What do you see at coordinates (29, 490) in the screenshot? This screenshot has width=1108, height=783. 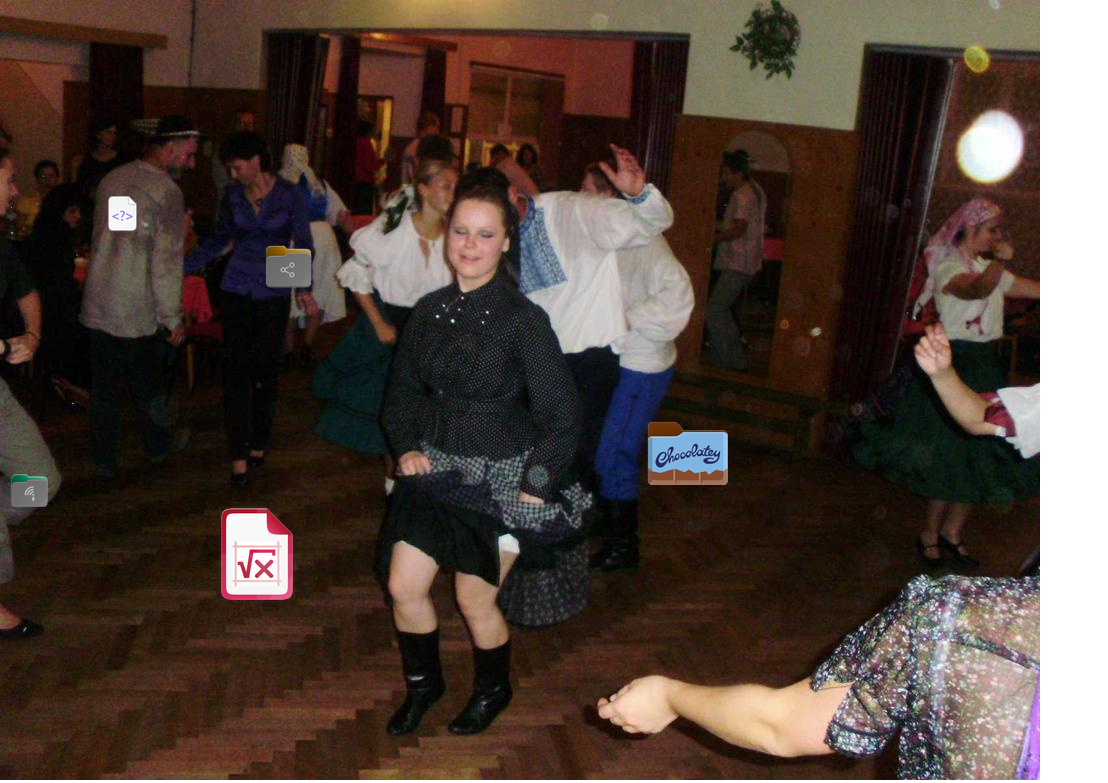 I see `open insync cloud sync folder` at bounding box center [29, 490].